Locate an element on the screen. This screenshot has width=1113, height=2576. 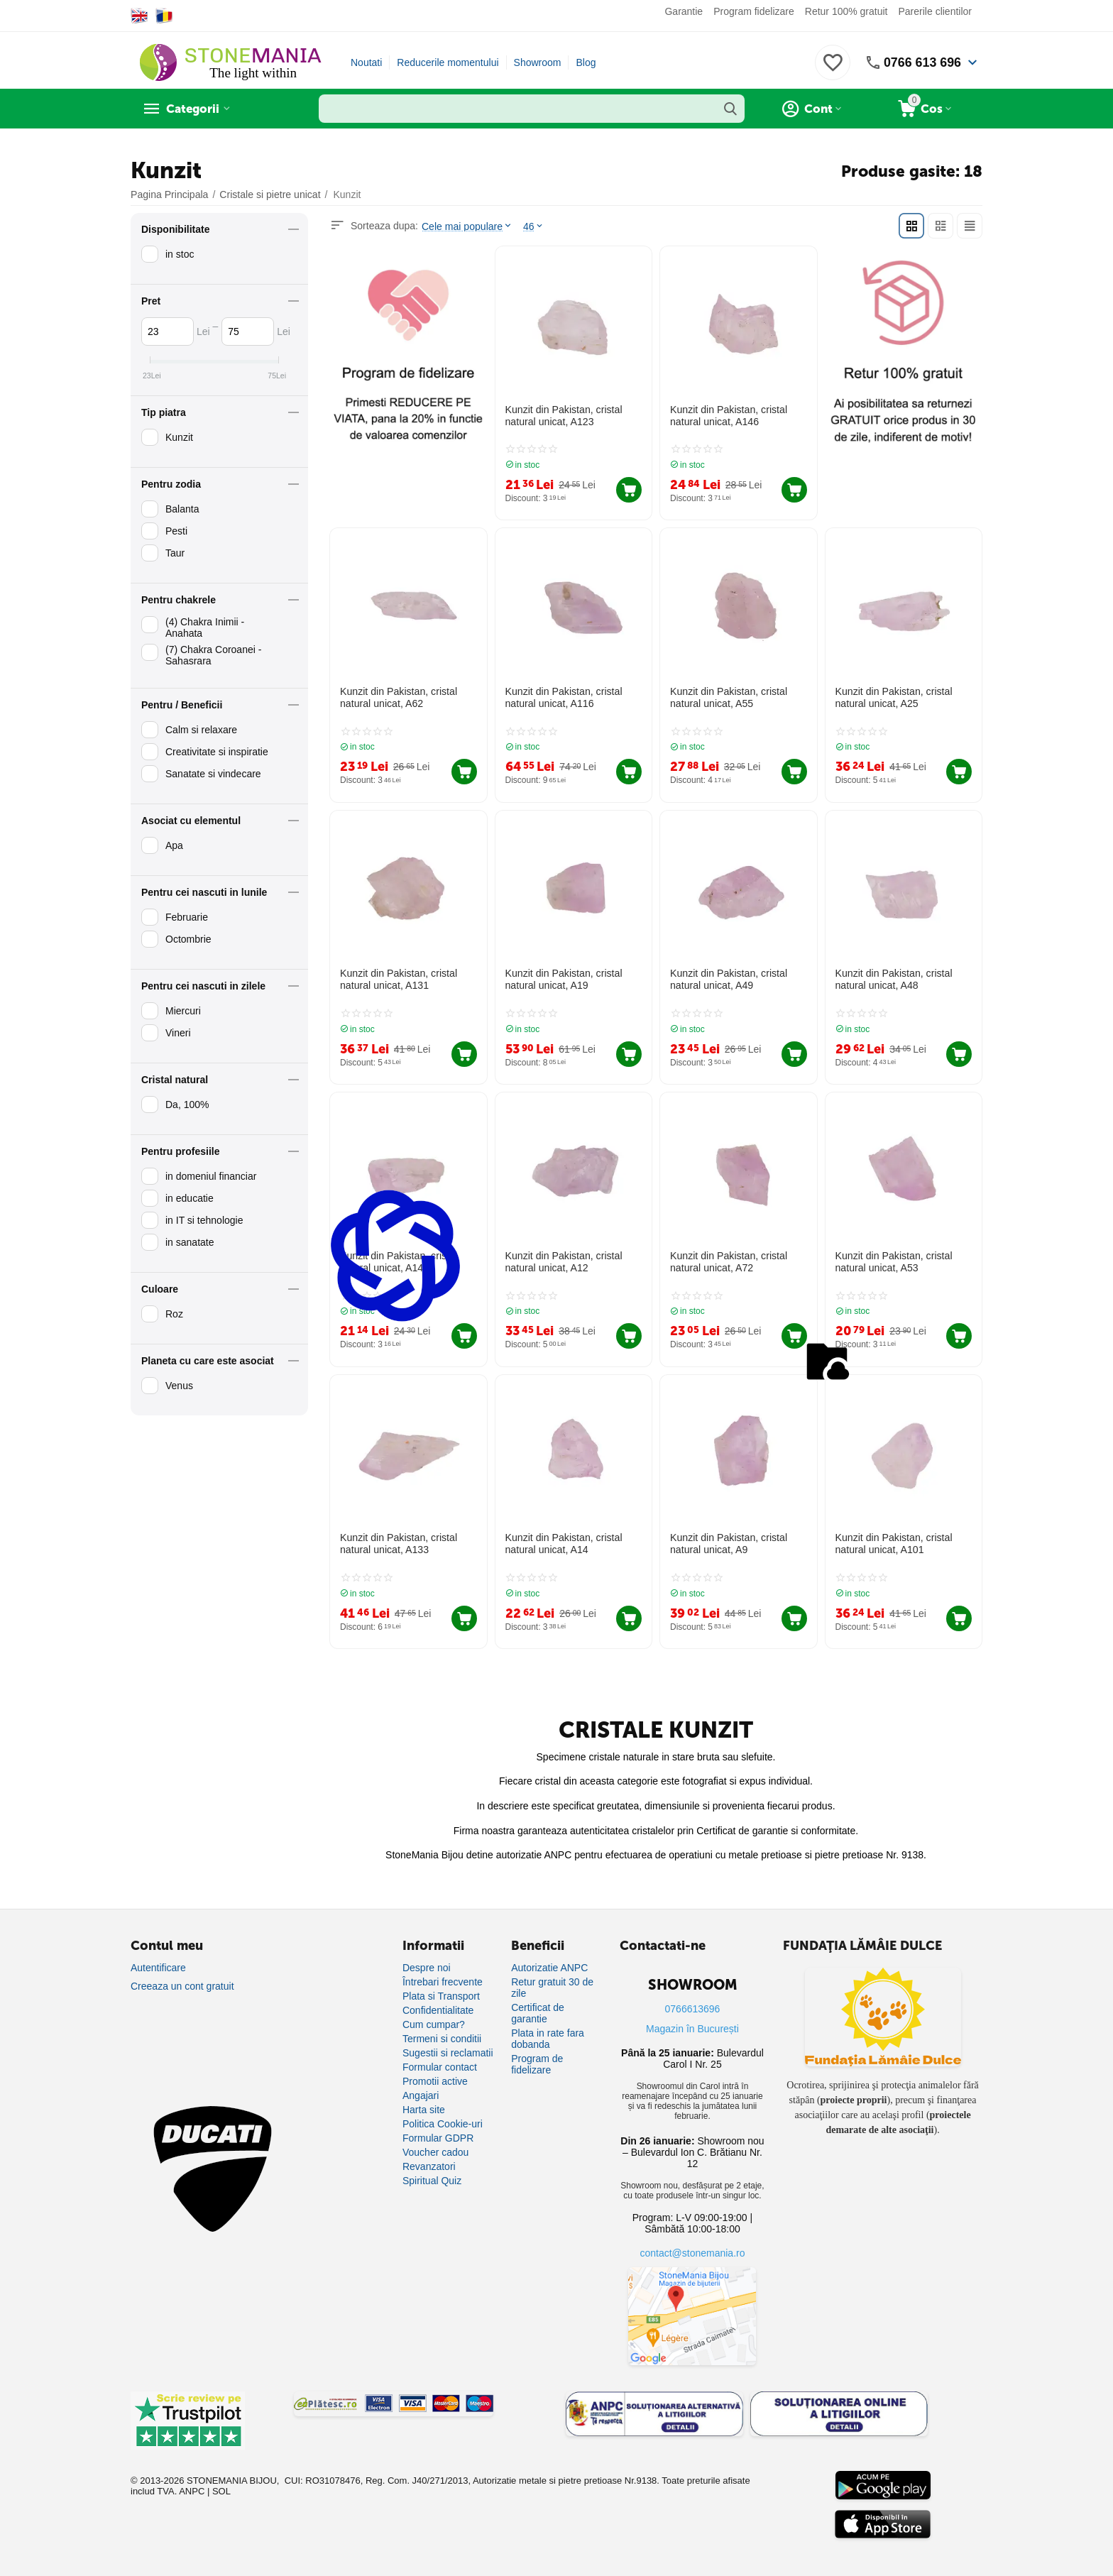
access cloud storage folder is located at coordinates (827, 1361).